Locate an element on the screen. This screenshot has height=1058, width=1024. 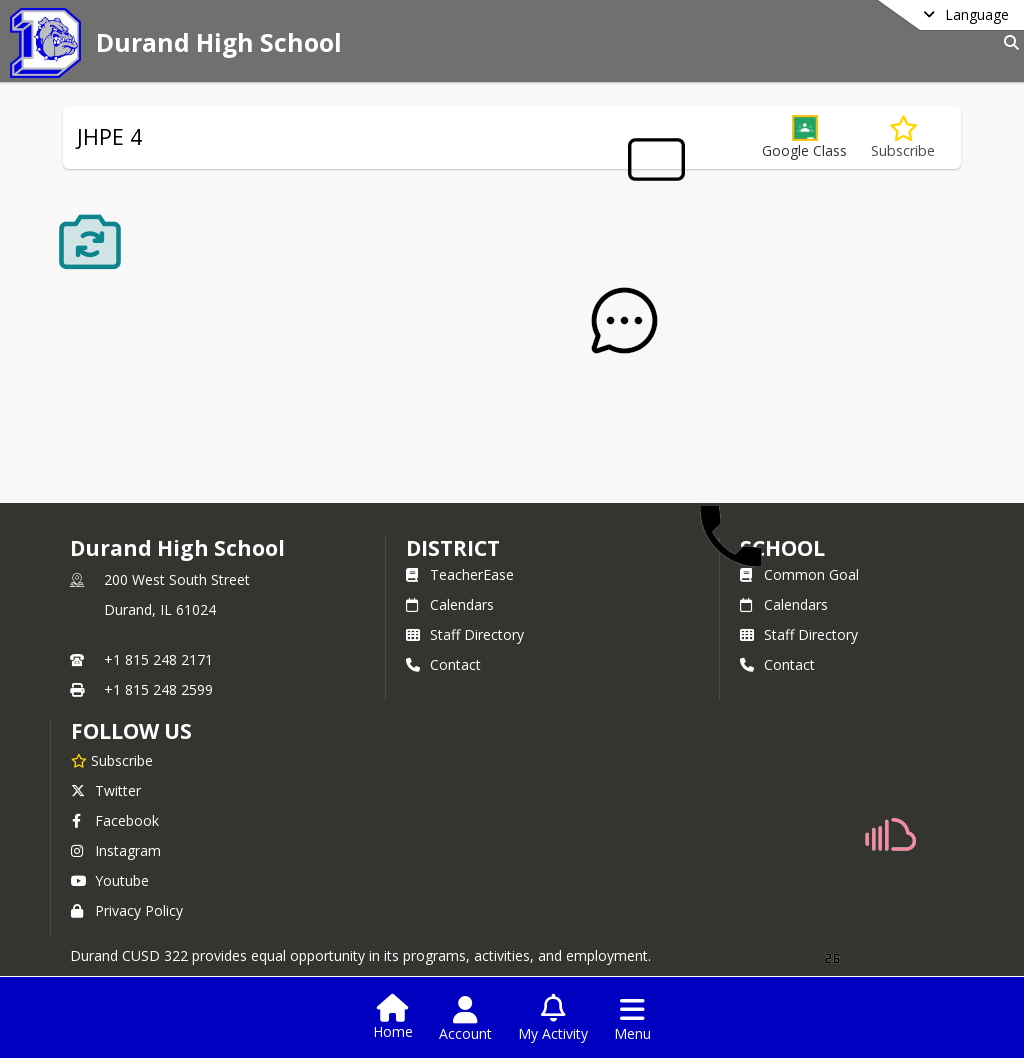
make a phone call is located at coordinates (731, 536).